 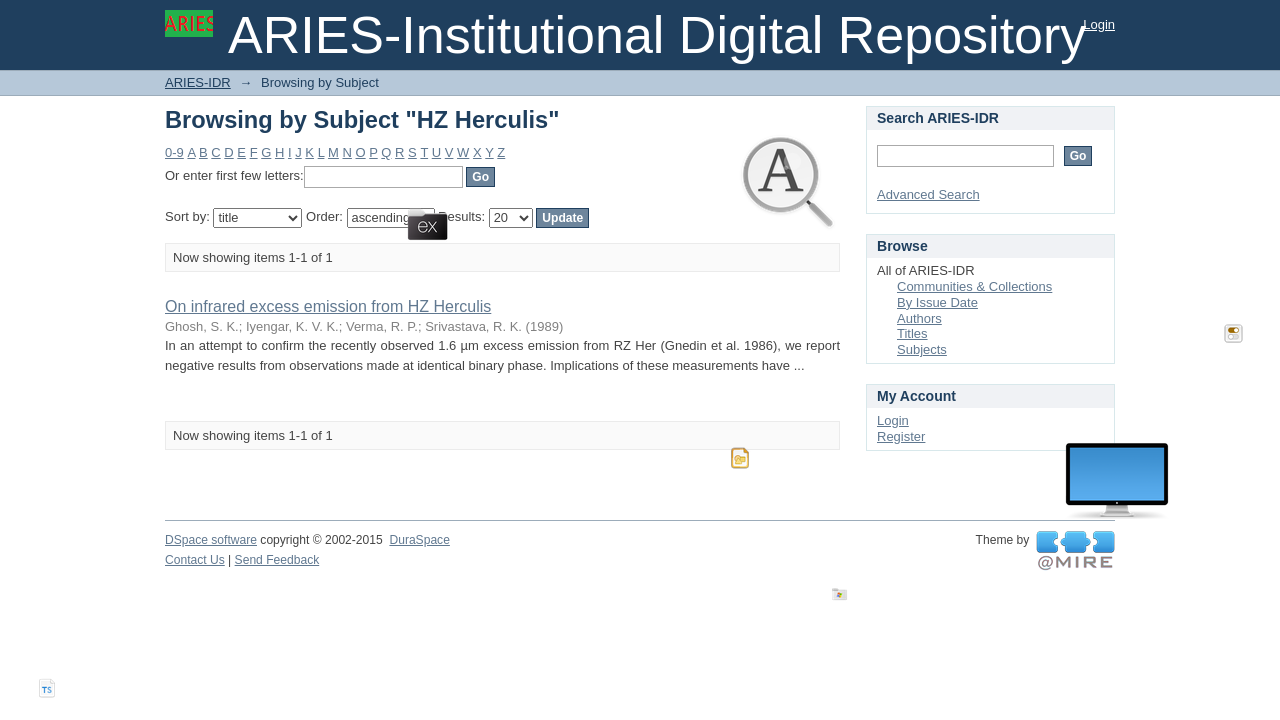 What do you see at coordinates (427, 225) in the screenshot?
I see `folder containing express.js project files` at bounding box center [427, 225].